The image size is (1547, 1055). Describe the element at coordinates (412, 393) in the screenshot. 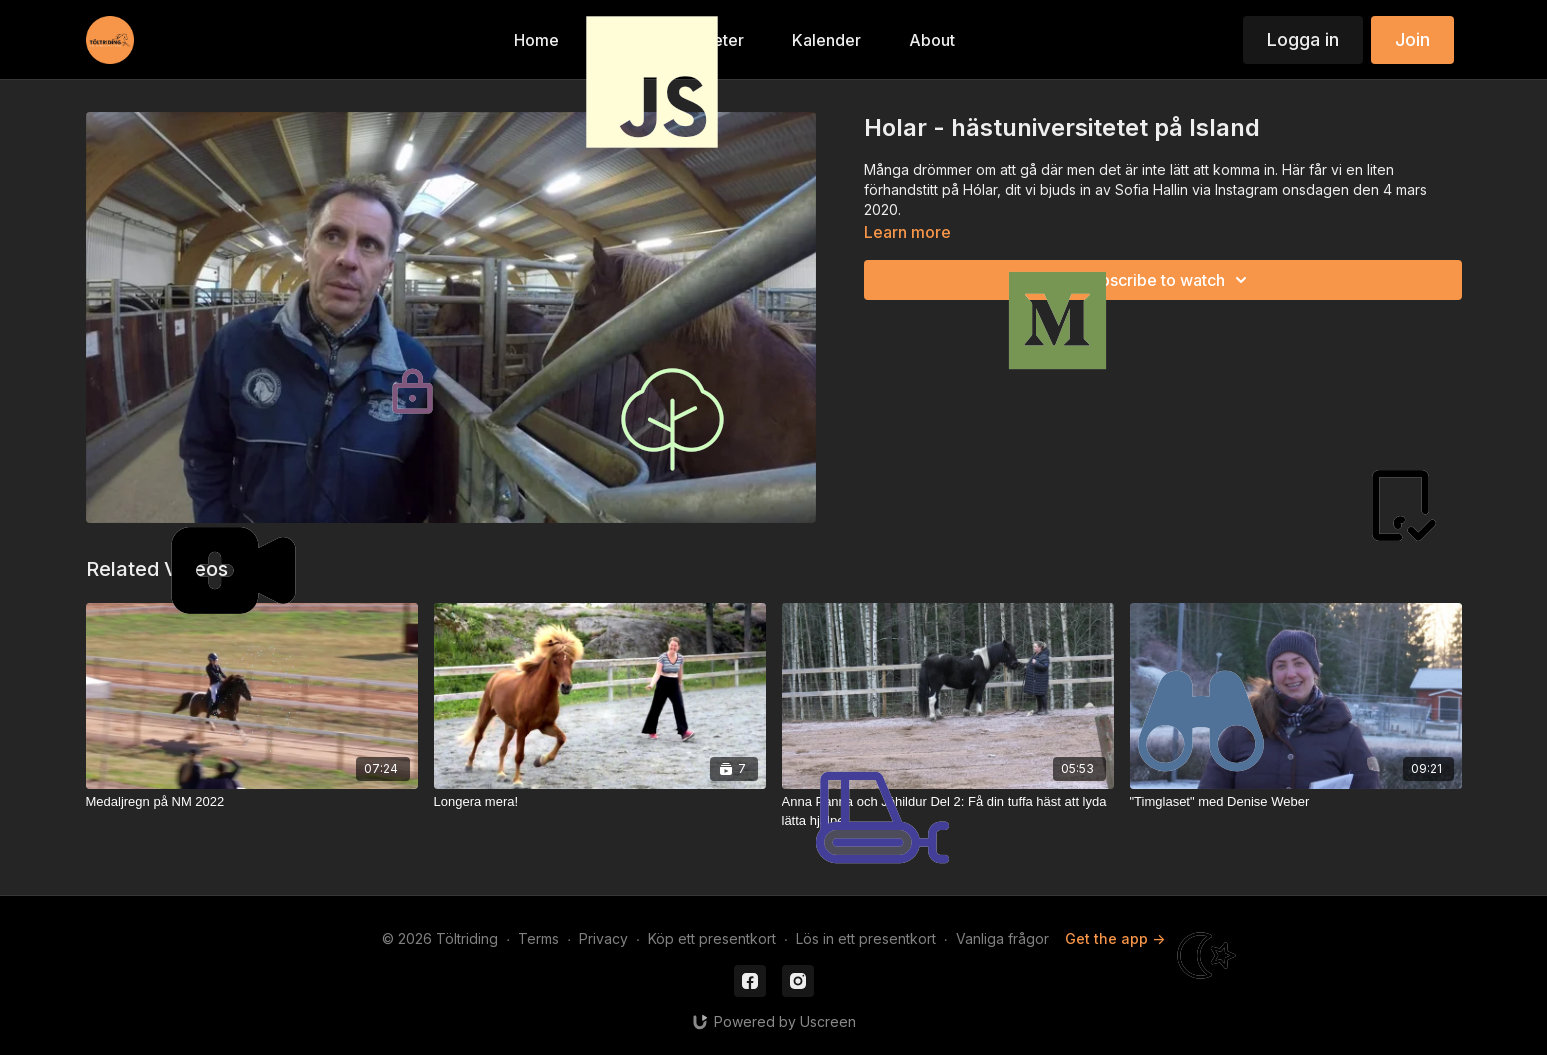

I see `lock or secure this item` at that location.